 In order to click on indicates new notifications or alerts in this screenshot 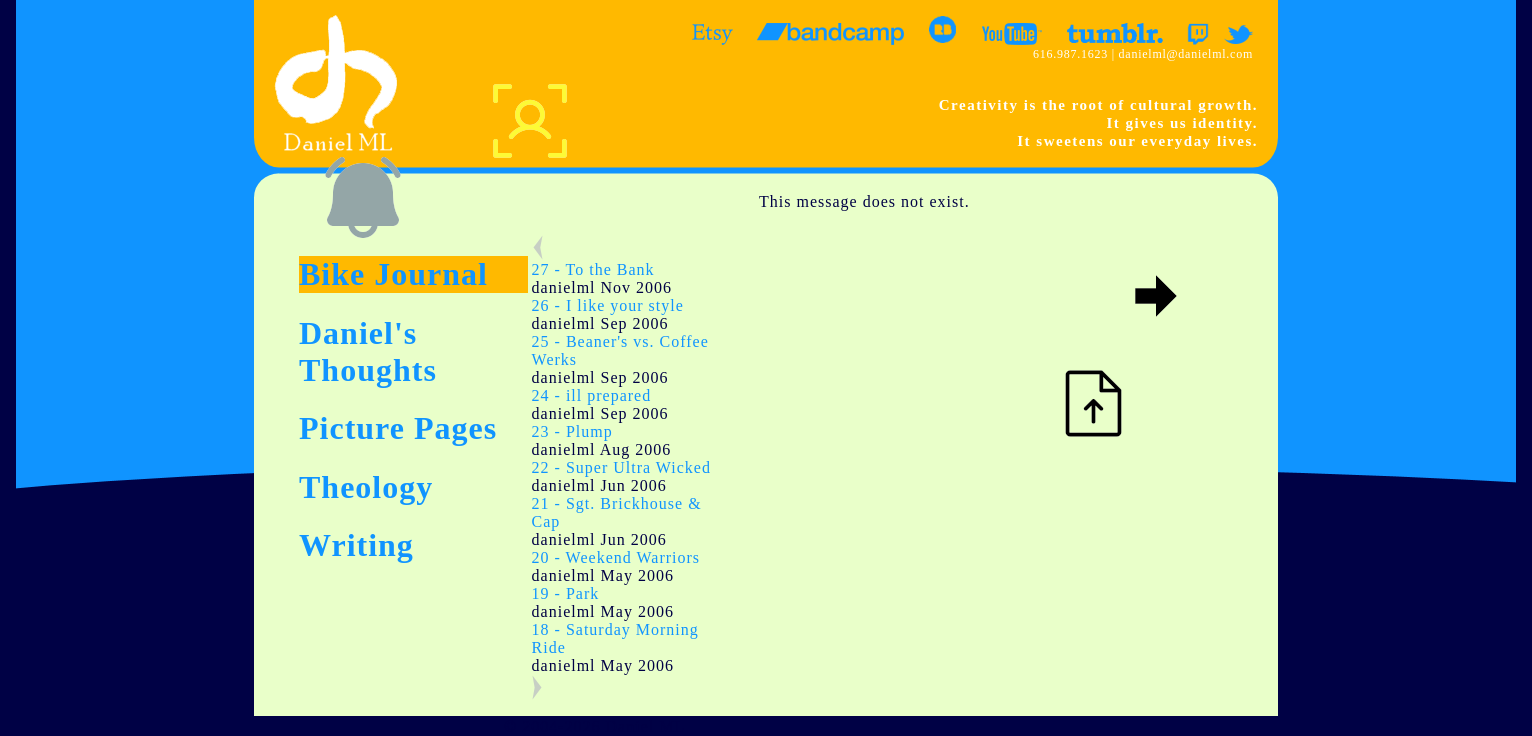, I will do `click(363, 199)`.